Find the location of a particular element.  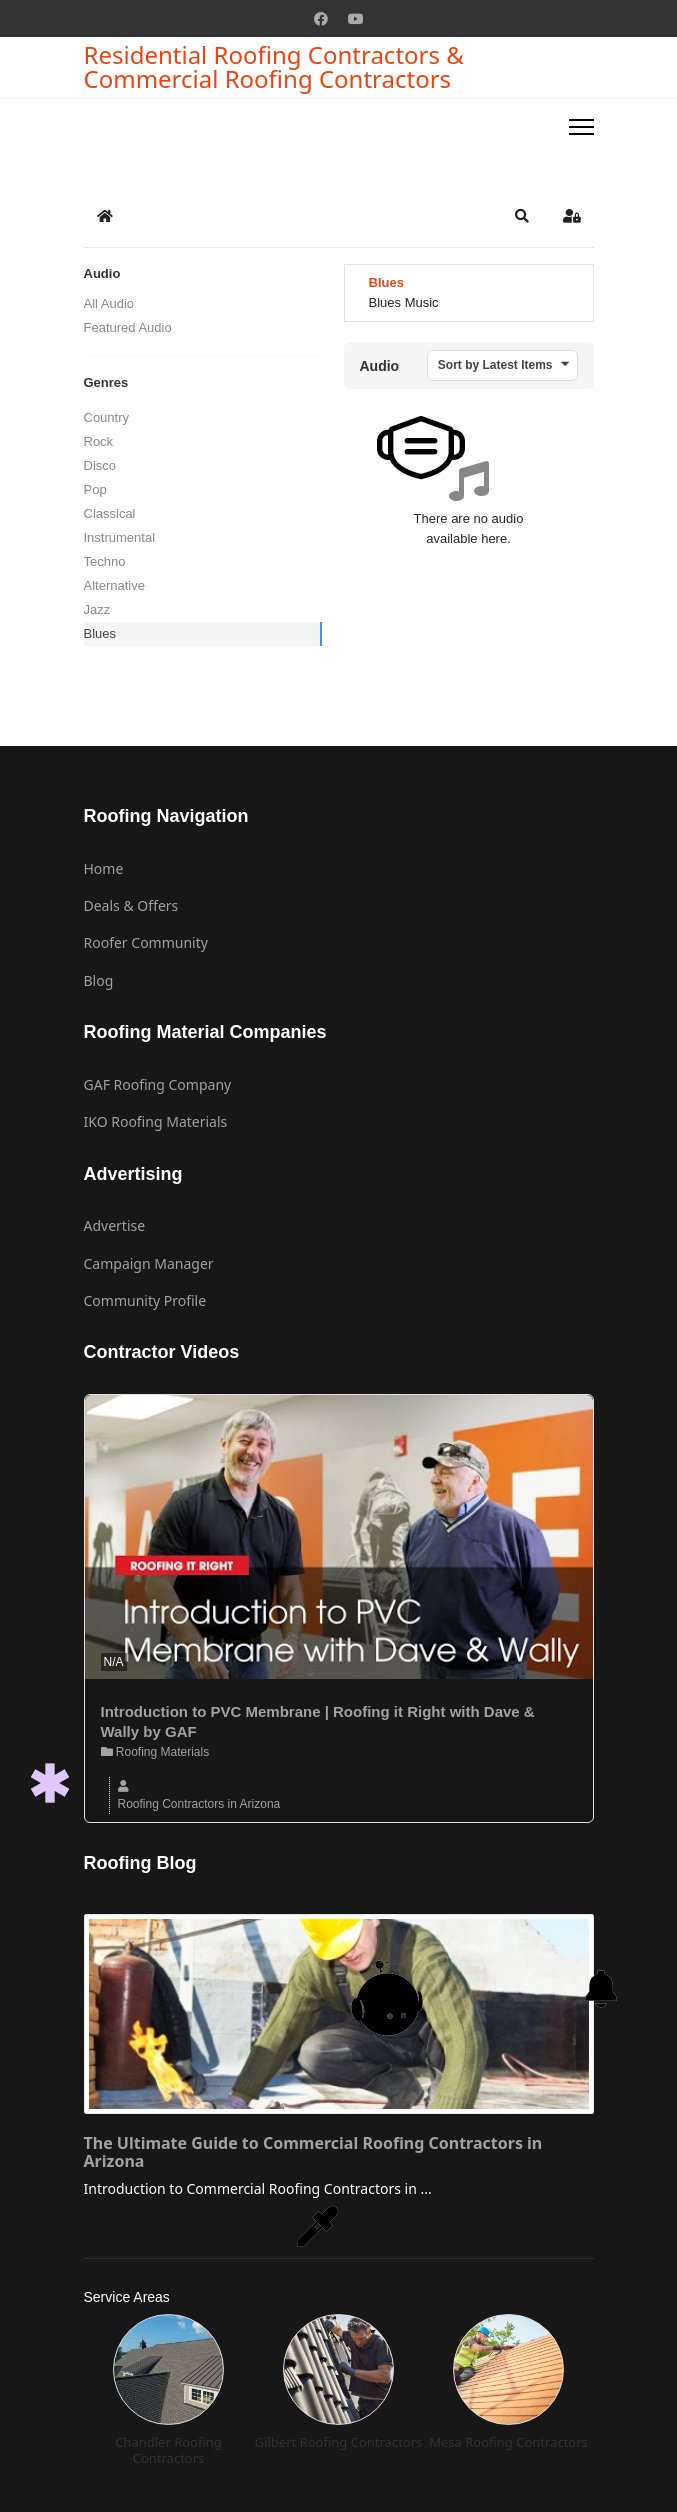

ionitron mascot logo for ionic framework is located at coordinates (387, 1998).